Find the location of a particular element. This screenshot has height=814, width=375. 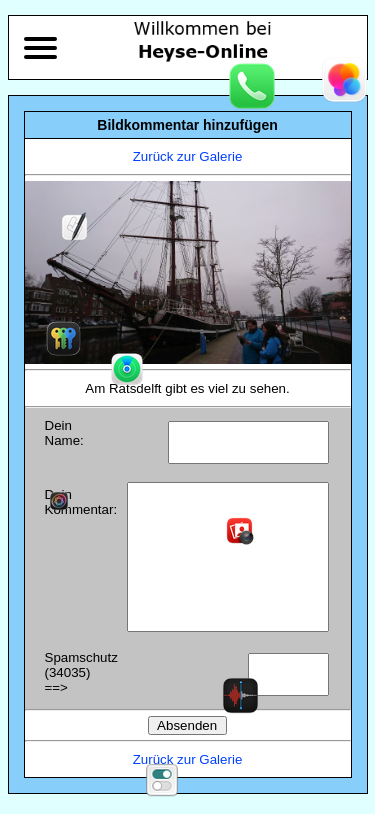

open Game Center app is located at coordinates (344, 79).